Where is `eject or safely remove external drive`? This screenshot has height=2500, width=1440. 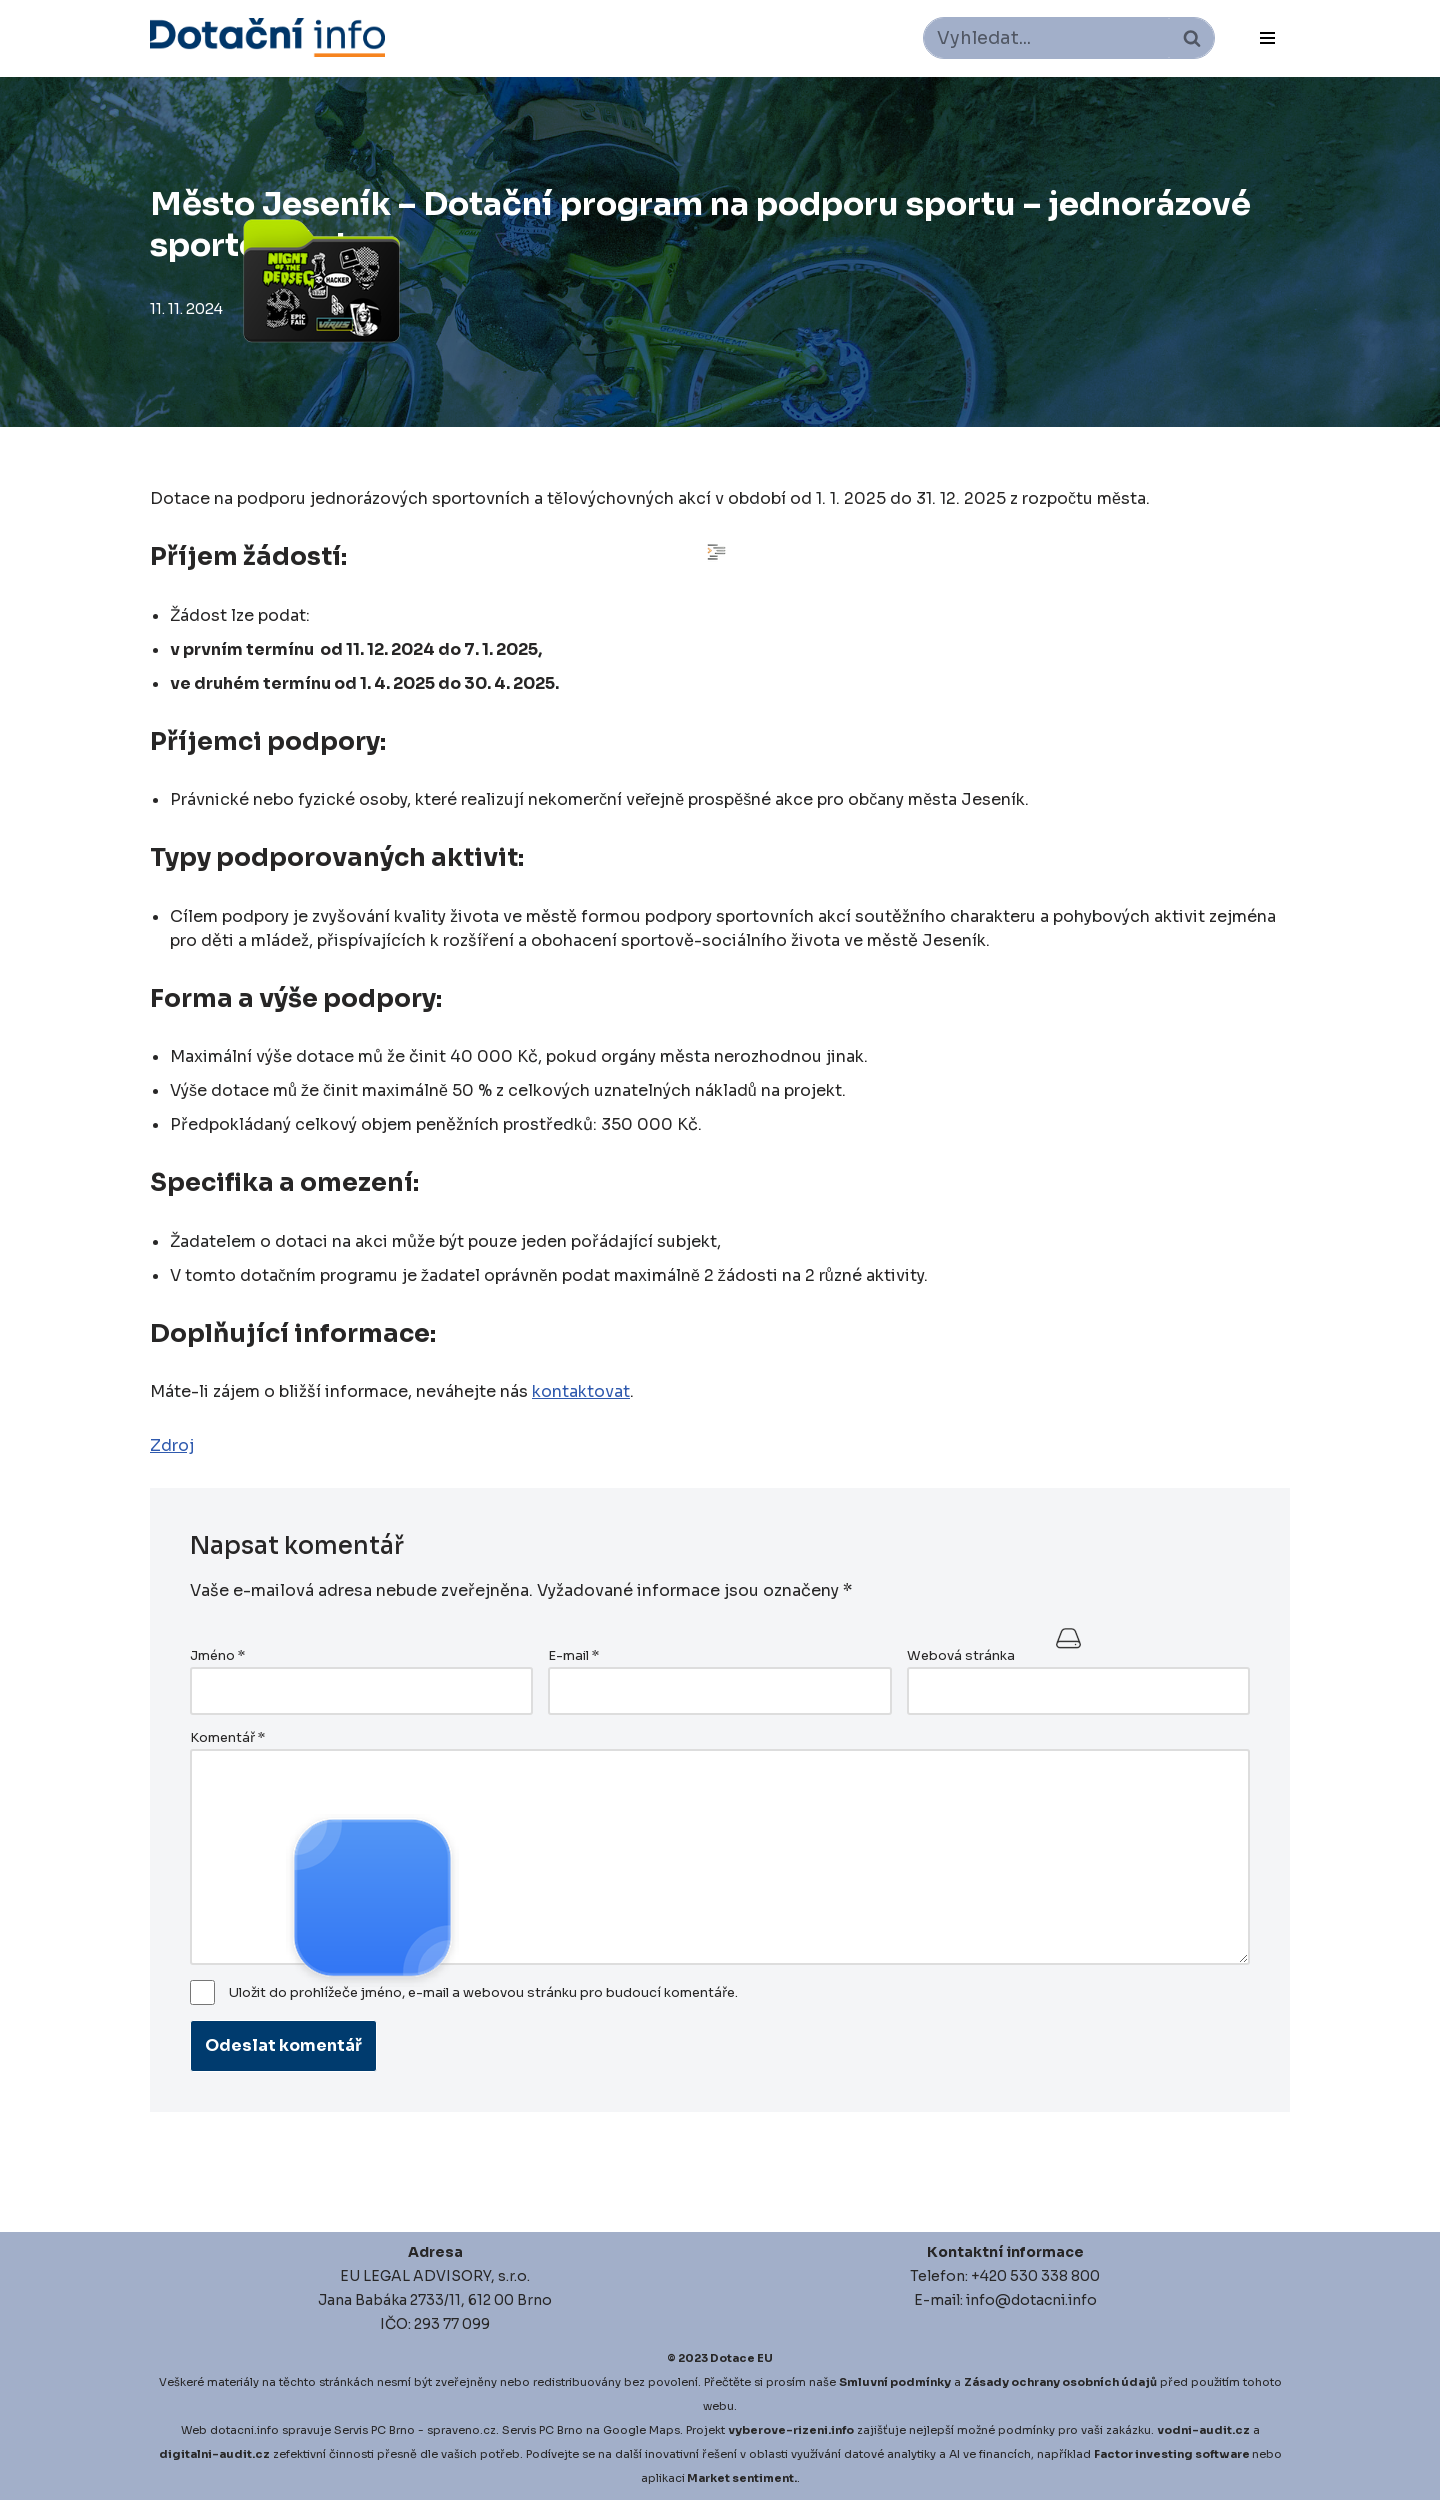
eject or safely remove external drive is located at coordinates (1068, 1637).